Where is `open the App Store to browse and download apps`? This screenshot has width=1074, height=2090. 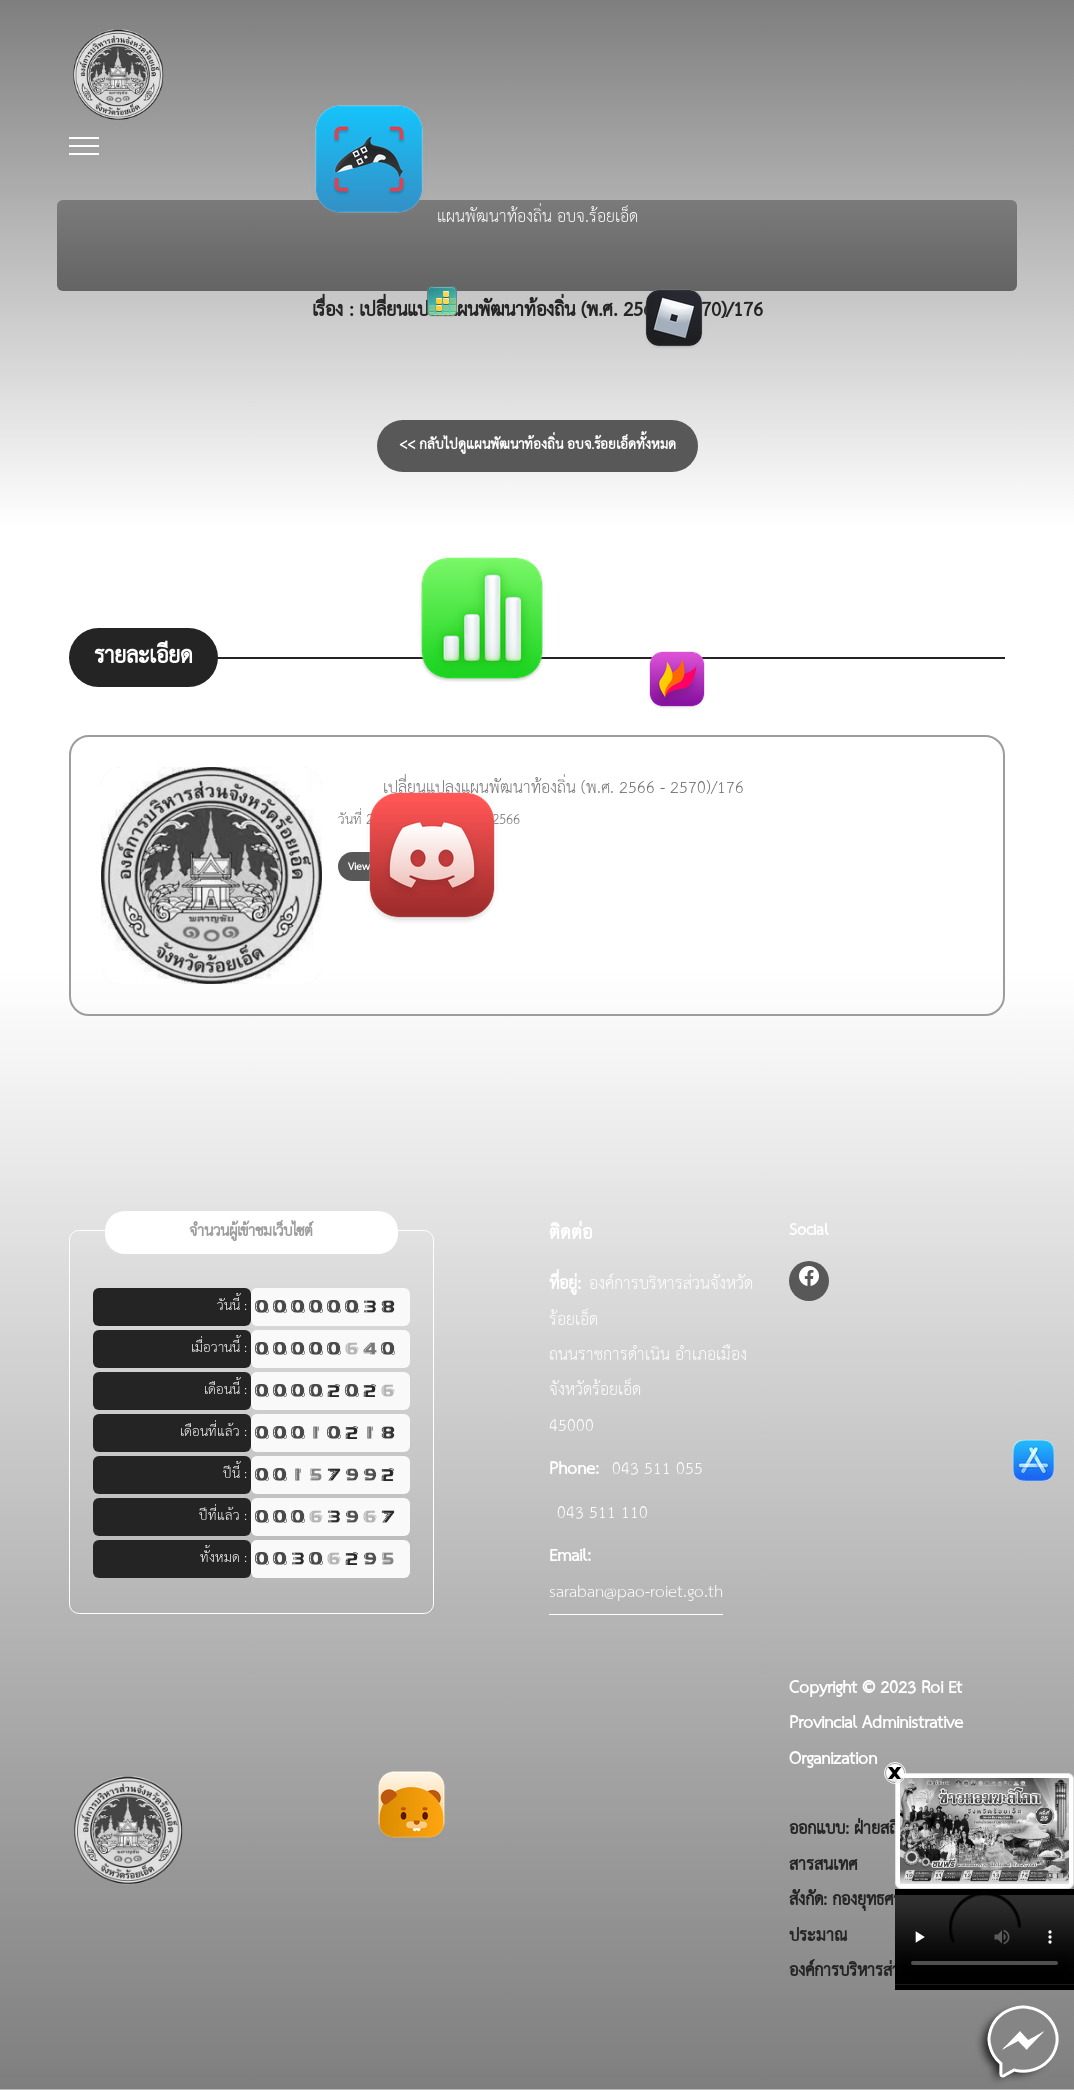
open the App Store to browse and download apps is located at coordinates (1033, 1460).